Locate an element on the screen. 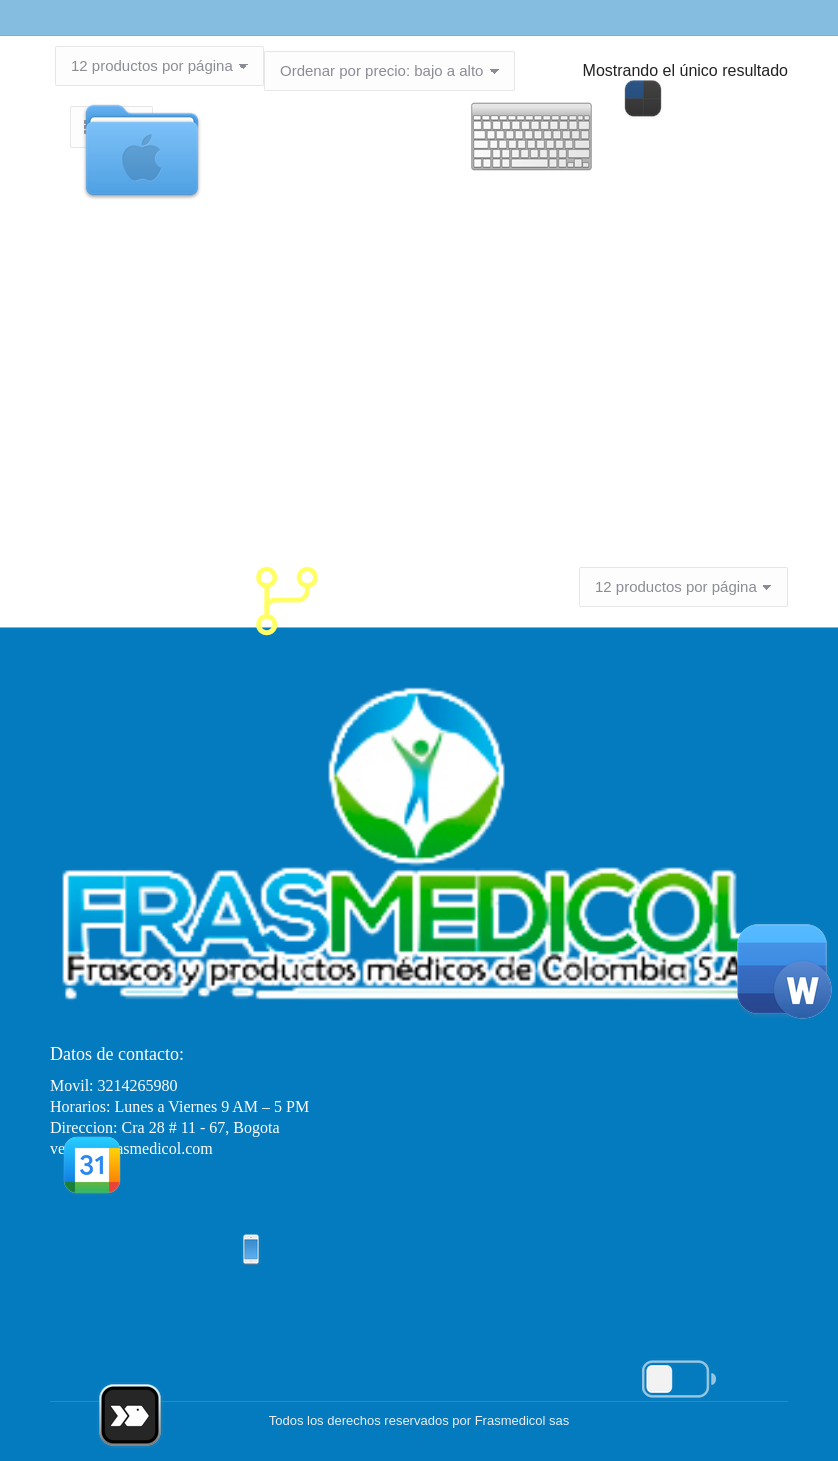 This screenshot has width=838, height=1461. indicates battery level at 40% is located at coordinates (679, 1379).